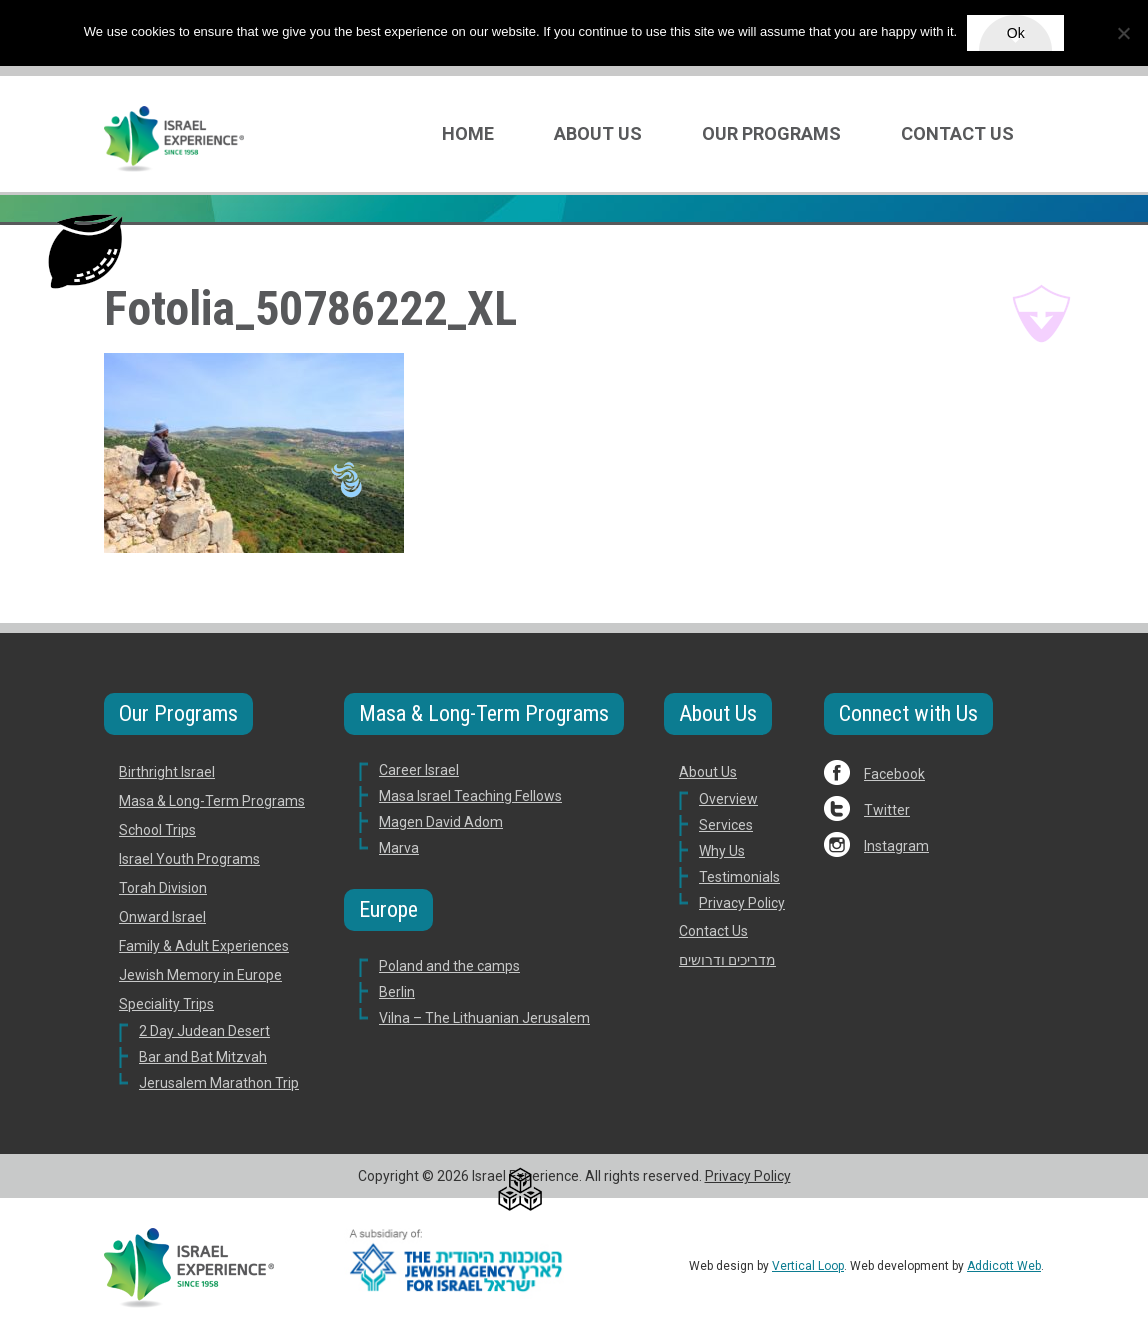 The width and height of the screenshot is (1148, 1338). Describe the element at coordinates (348, 480) in the screenshot. I see `incense or aromatherapy item in a game inventory` at that location.